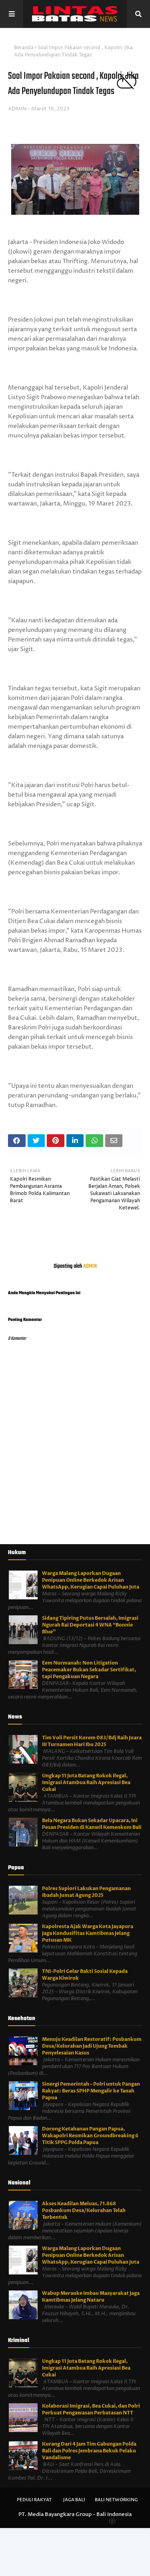 The width and height of the screenshot is (150, 2576). What do you see at coordinates (126, 81) in the screenshot?
I see `cloud storage unavailable or disconnected` at bounding box center [126, 81].